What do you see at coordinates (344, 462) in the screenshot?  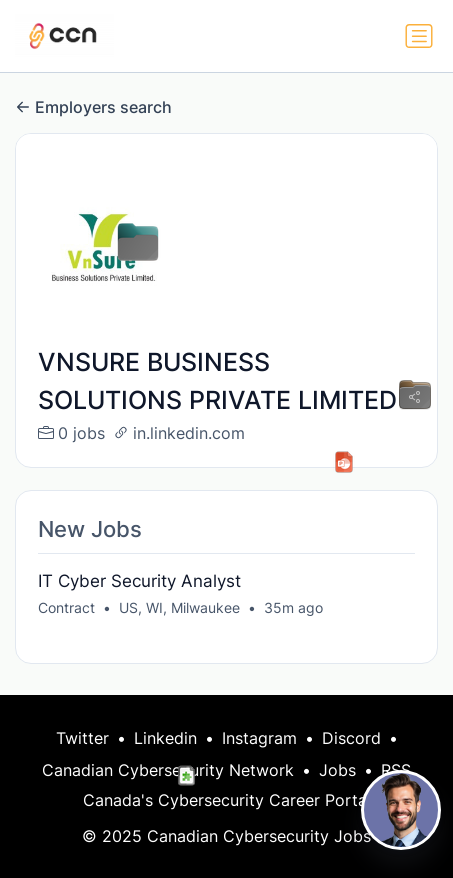 I see `powerpoint slideshow file` at bounding box center [344, 462].